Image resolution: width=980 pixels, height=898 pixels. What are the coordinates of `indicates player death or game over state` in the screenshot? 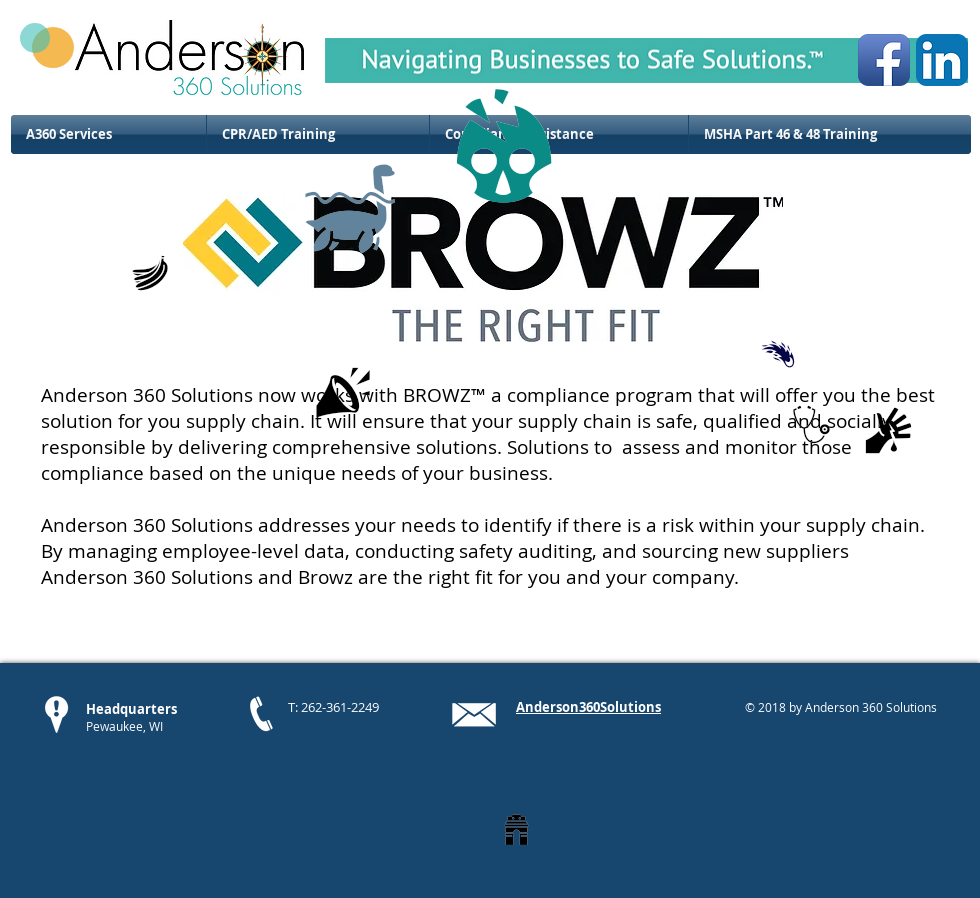 It's located at (503, 148).